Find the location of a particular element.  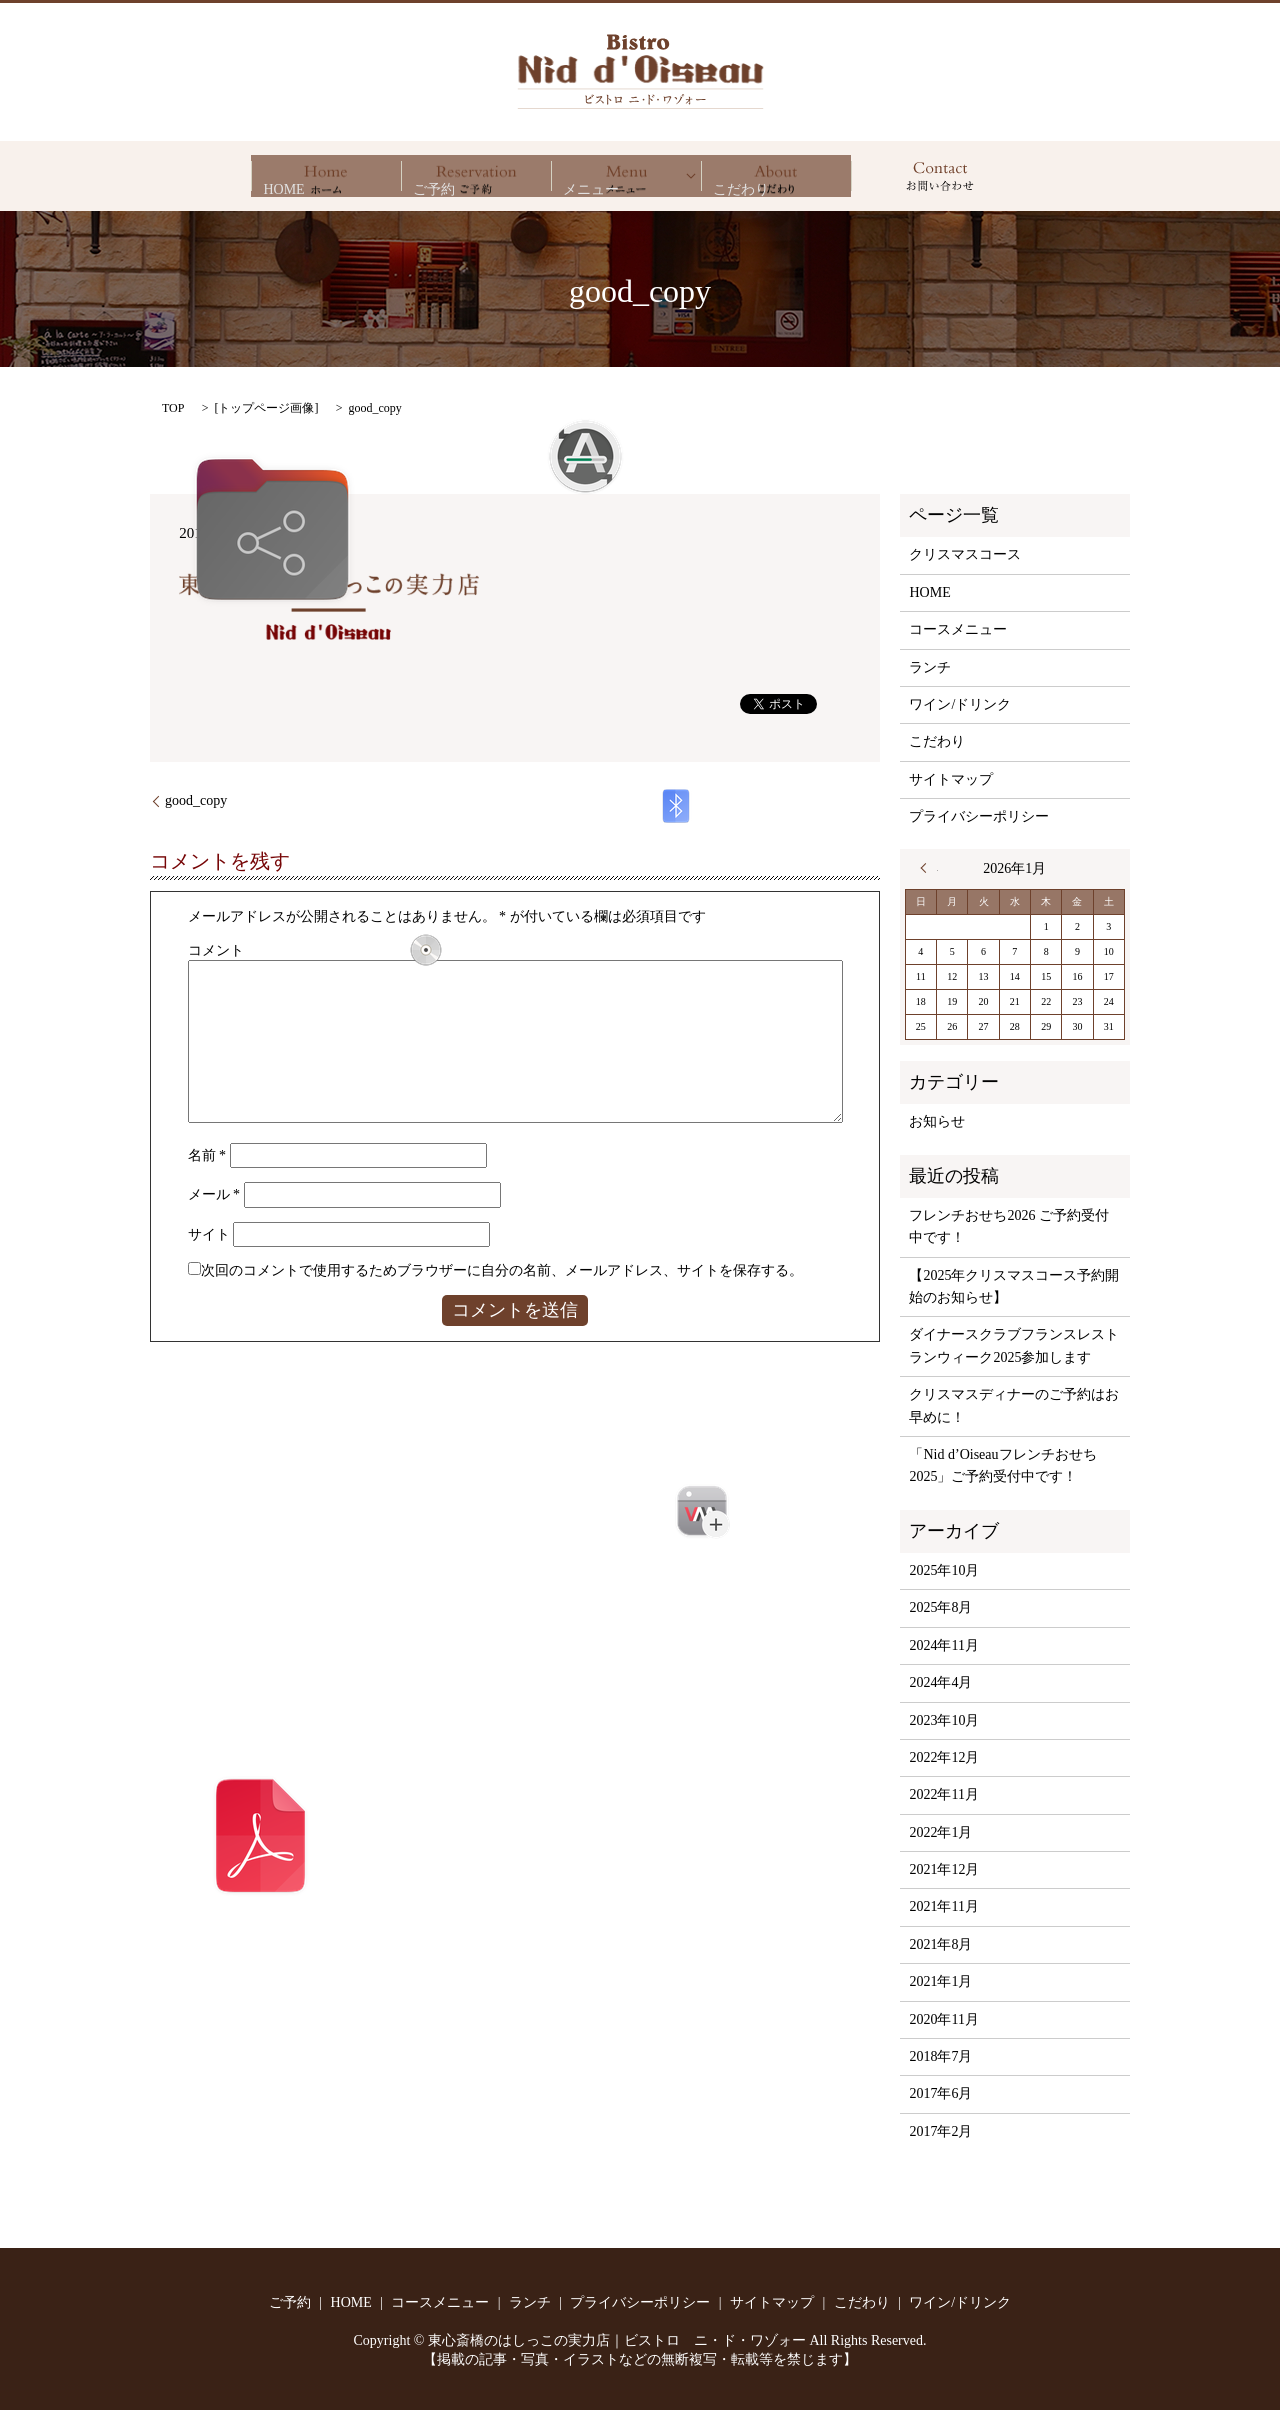

open a PDF document is located at coordinates (260, 1835).